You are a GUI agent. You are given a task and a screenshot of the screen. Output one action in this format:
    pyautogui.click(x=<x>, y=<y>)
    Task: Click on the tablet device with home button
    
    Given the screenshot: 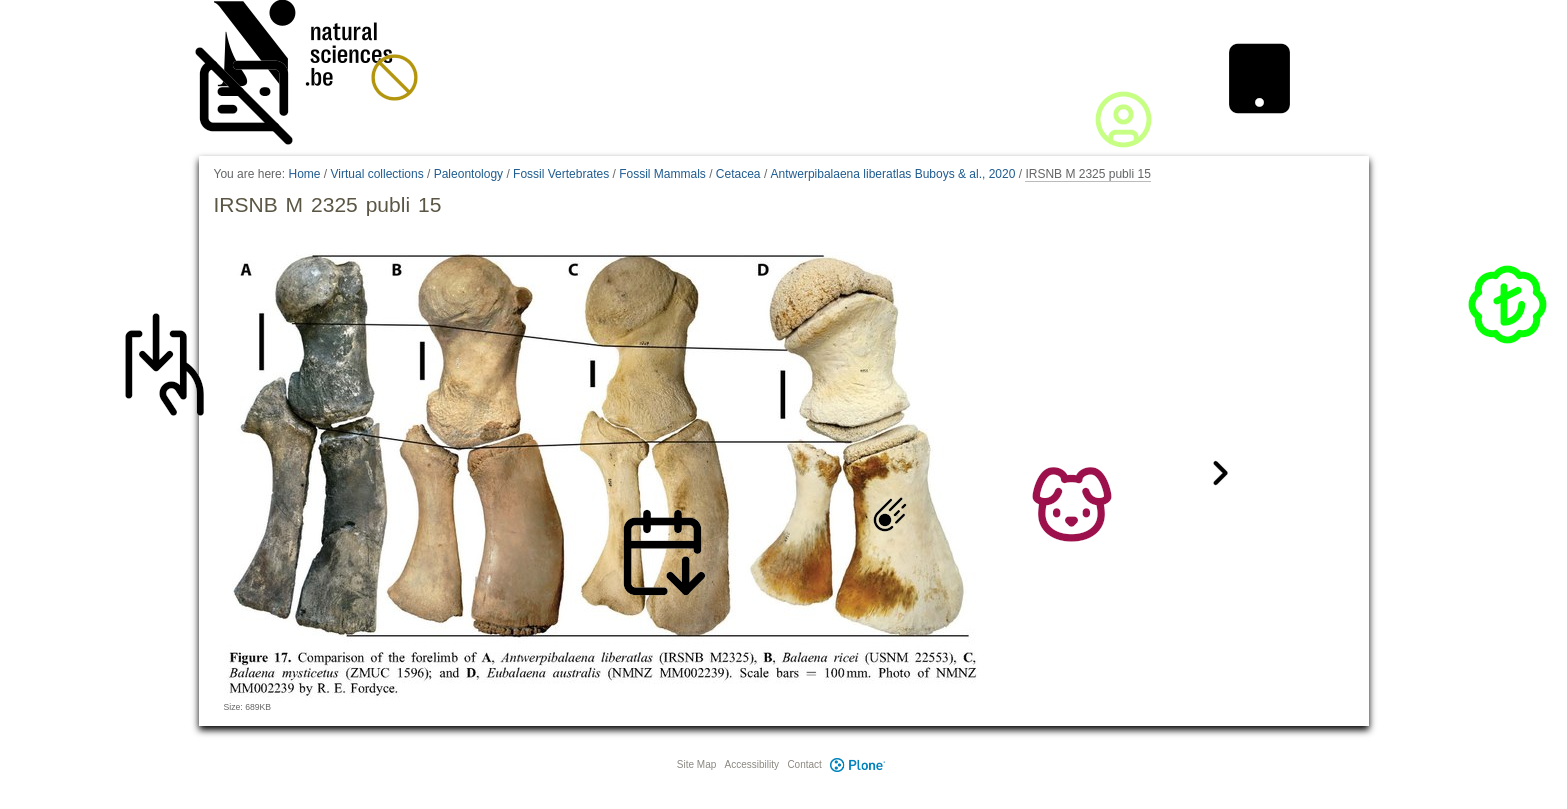 What is the action you would take?
    pyautogui.click(x=1259, y=78)
    